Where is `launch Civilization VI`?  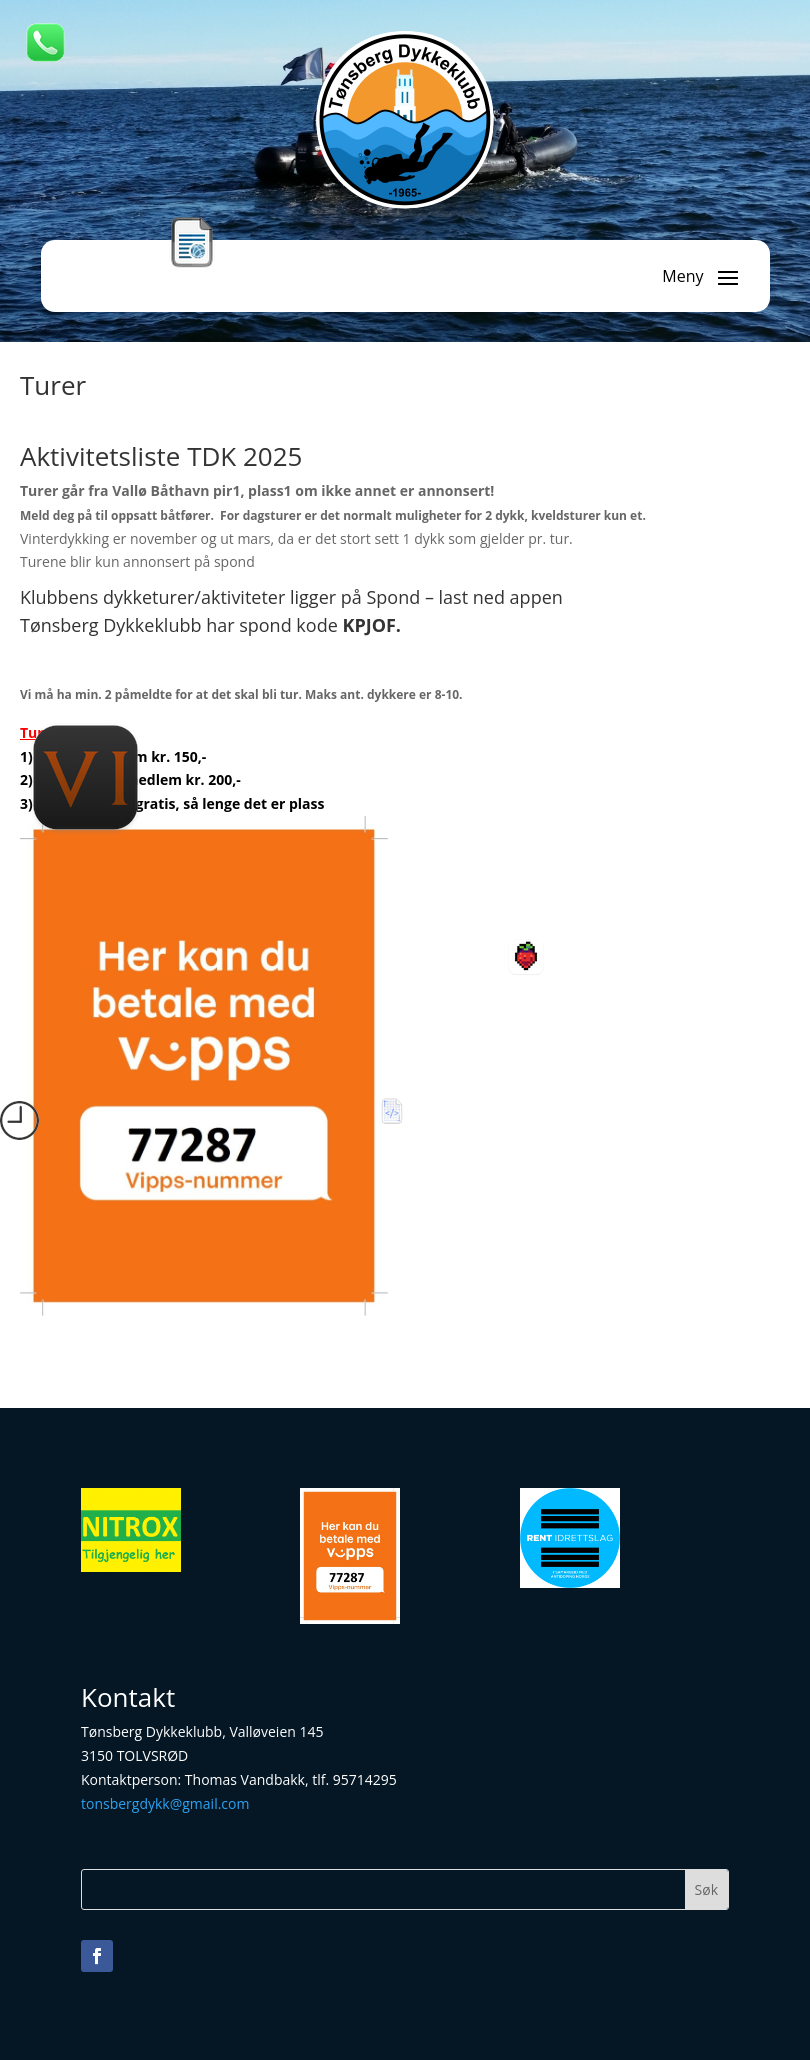 launch Civilization VI is located at coordinates (85, 777).